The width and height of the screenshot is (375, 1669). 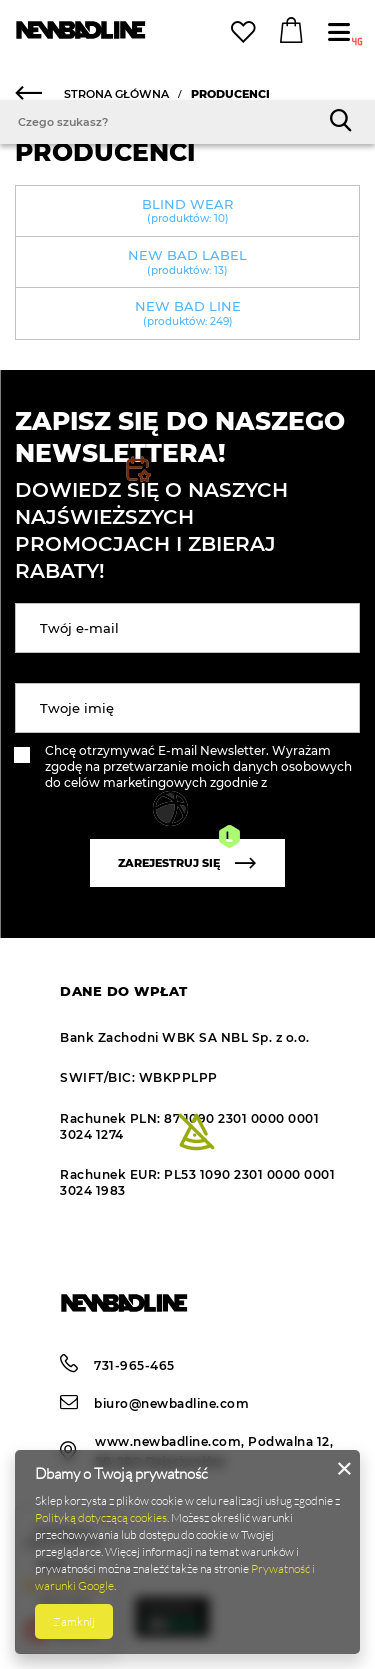 What do you see at coordinates (170, 808) in the screenshot?
I see `access games or entertainment section` at bounding box center [170, 808].